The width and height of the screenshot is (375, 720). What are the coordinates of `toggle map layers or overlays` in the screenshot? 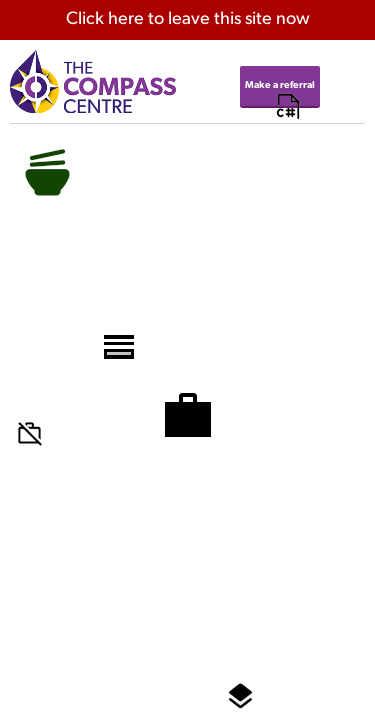 It's located at (240, 696).